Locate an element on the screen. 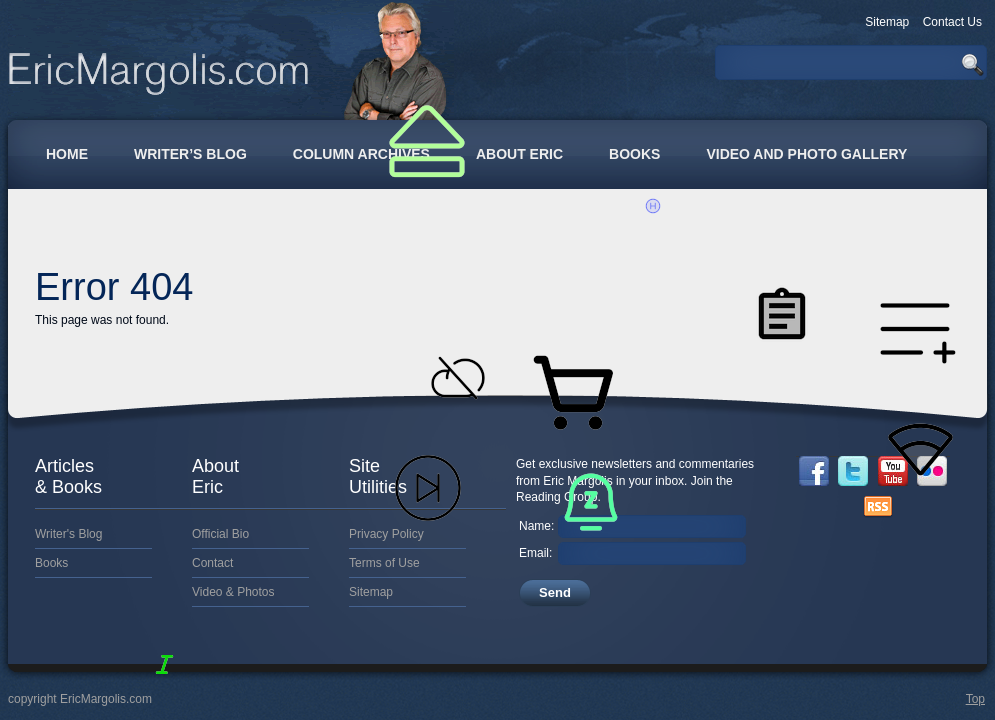 The height and width of the screenshot is (720, 995). apply italic formatting to selected text is located at coordinates (164, 664).